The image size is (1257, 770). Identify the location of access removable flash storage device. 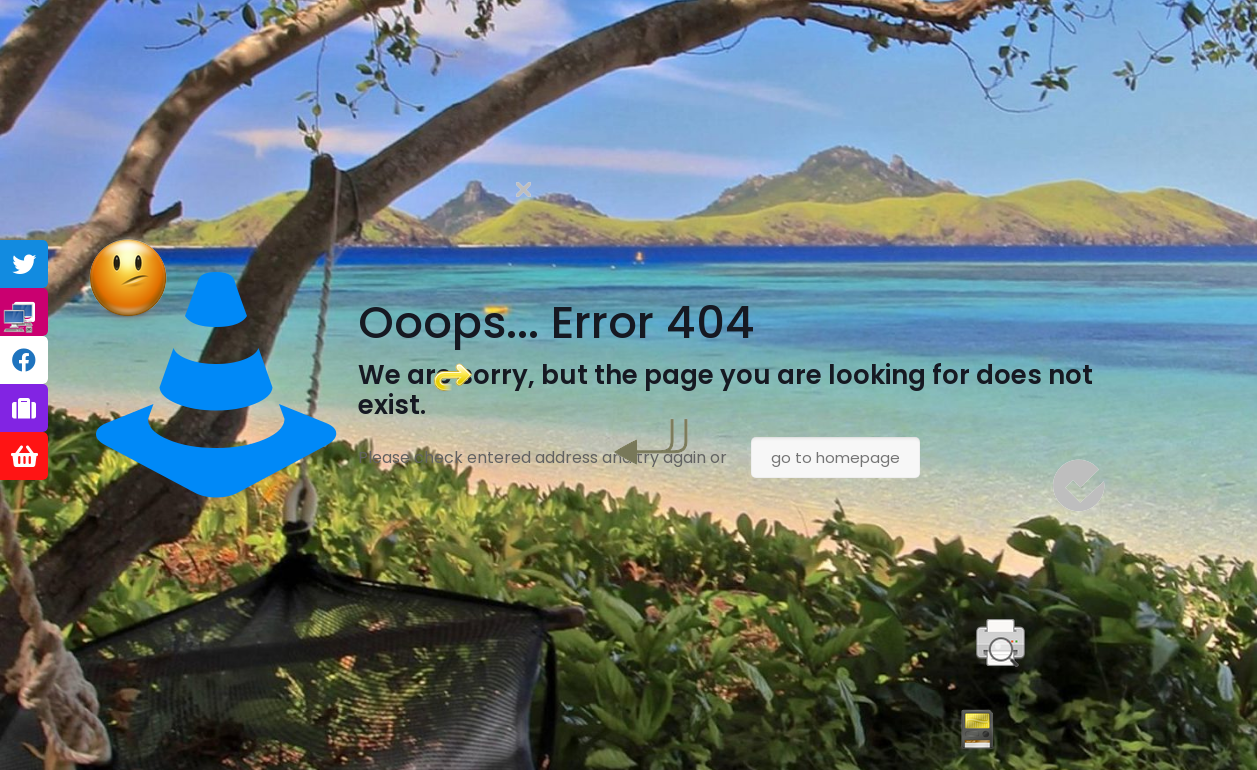
(977, 730).